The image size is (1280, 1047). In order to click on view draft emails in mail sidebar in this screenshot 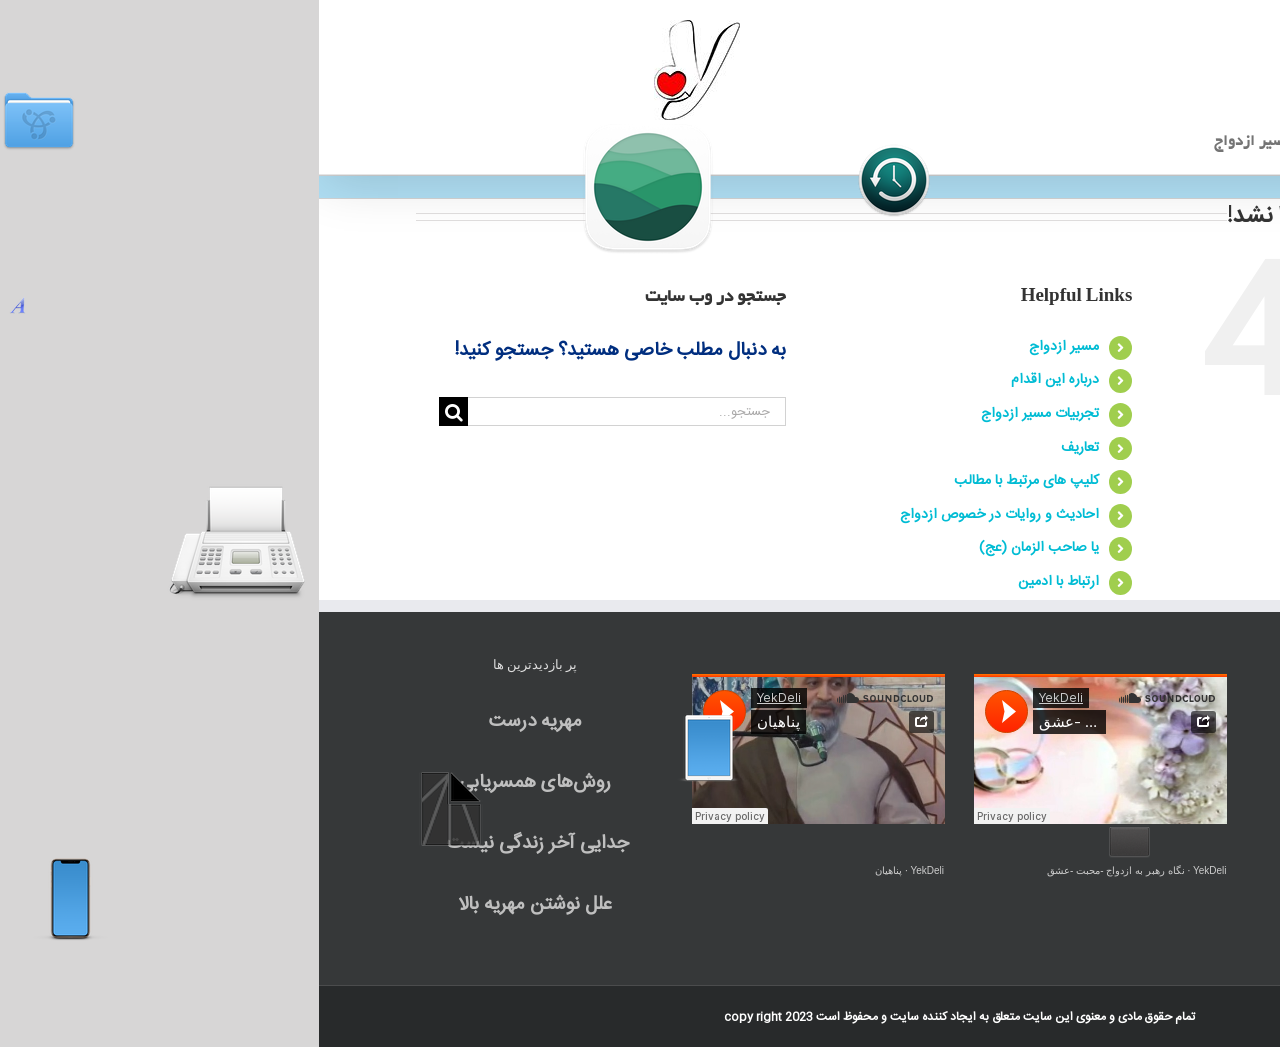, I will do `click(451, 809)`.